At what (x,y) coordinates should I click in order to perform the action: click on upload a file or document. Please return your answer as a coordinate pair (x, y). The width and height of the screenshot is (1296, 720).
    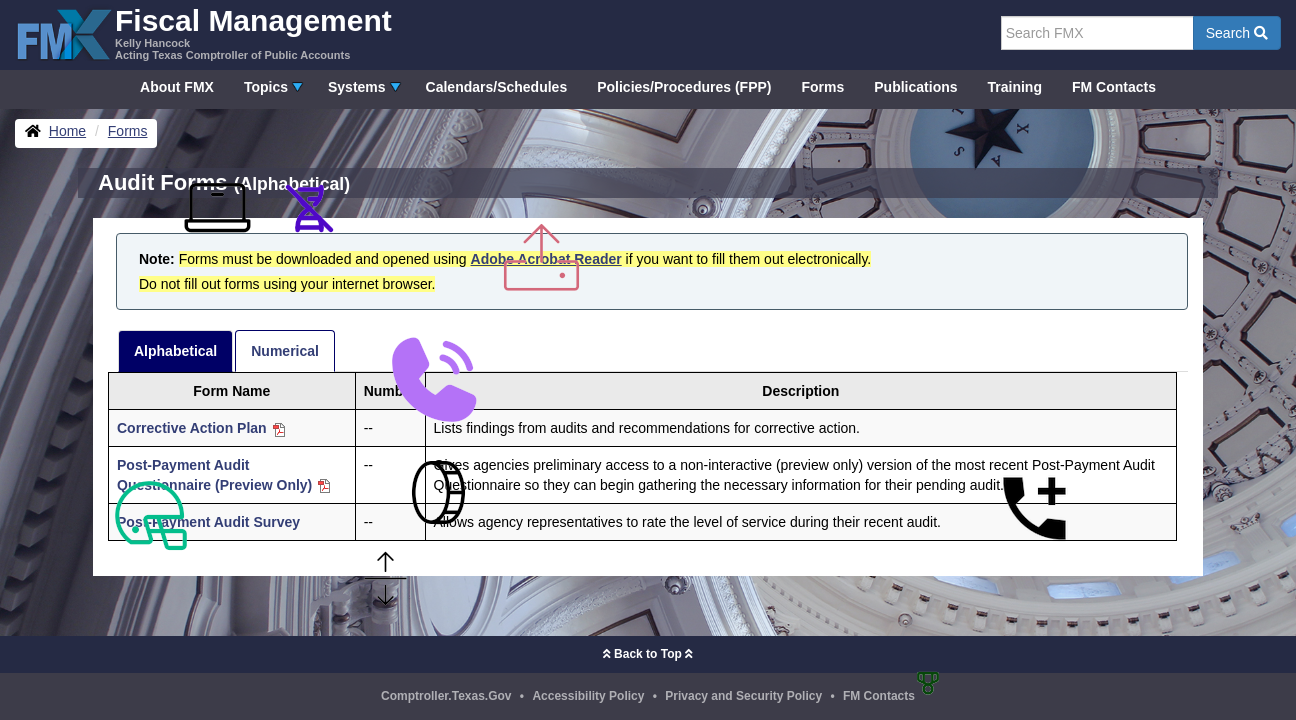
    Looking at the image, I should click on (541, 261).